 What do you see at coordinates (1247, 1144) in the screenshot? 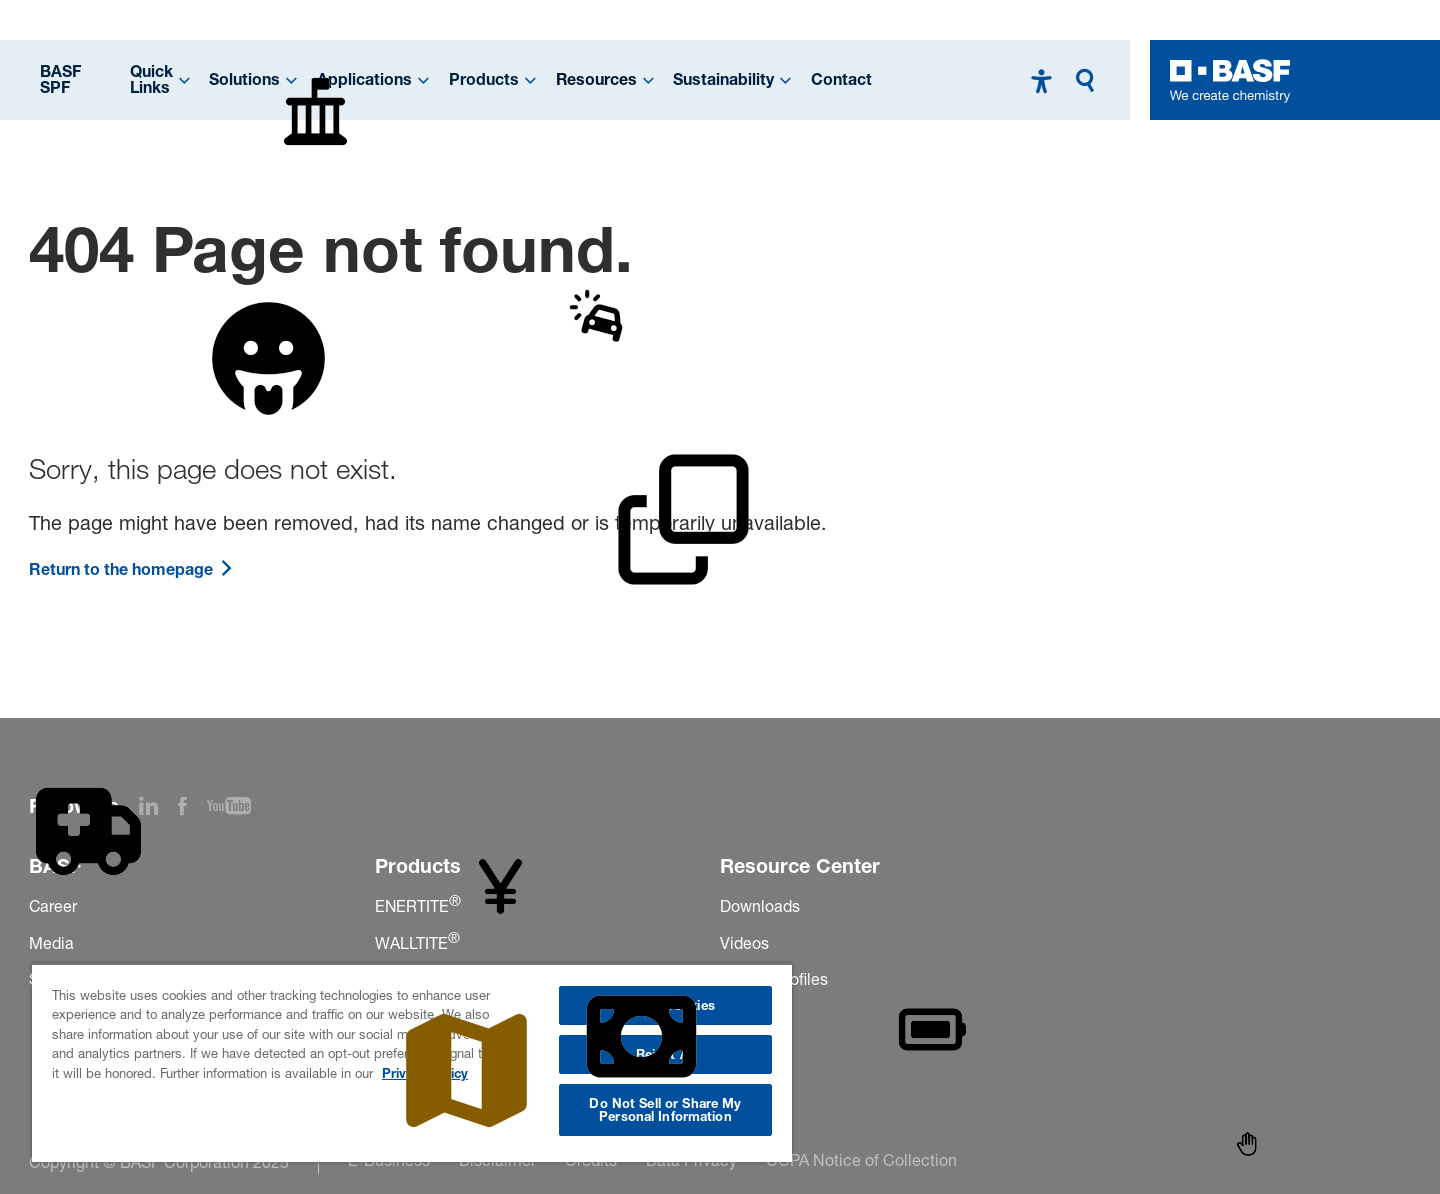
I see `stop or halt an action` at bounding box center [1247, 1144].